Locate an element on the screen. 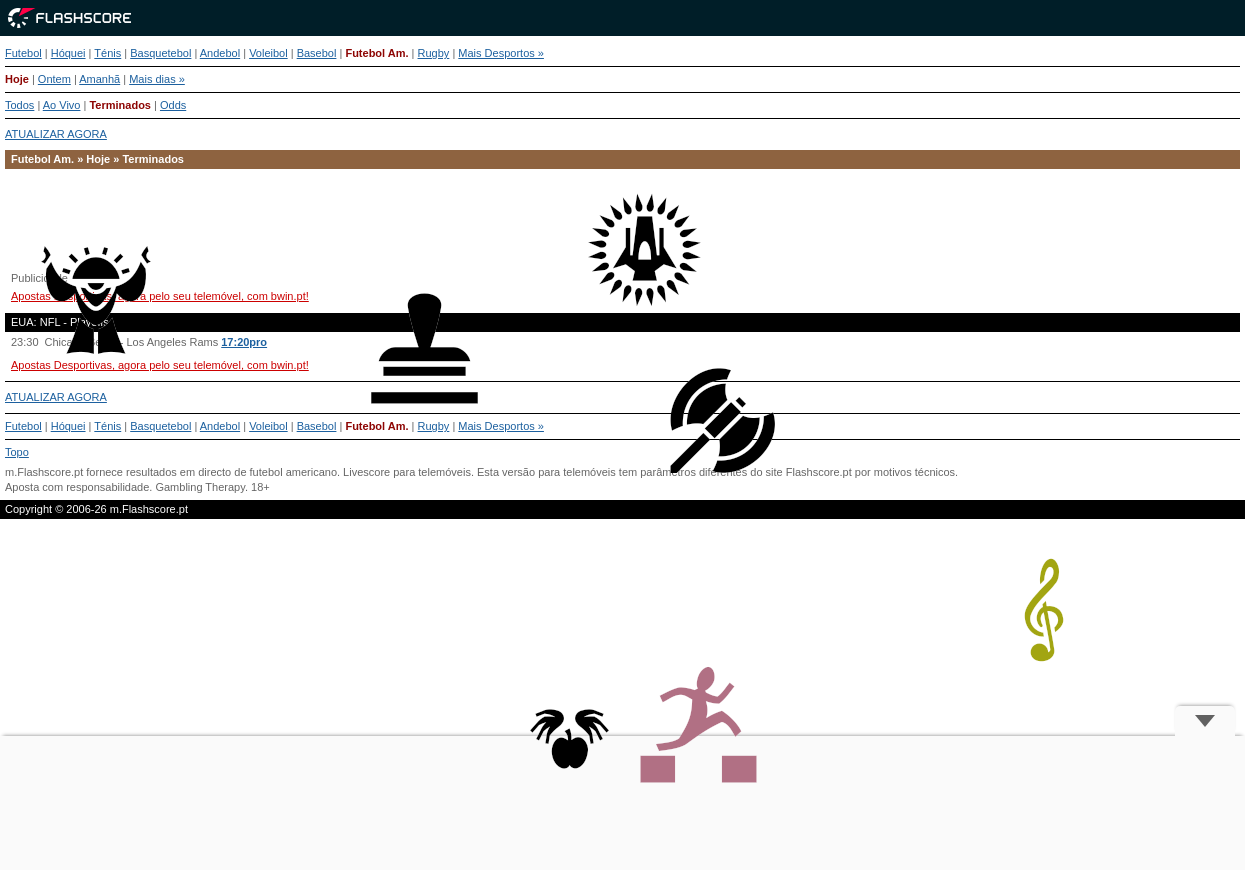 The image size is (1245, 870). jump across platforms or obstacles is located at coordinates (698, 724).